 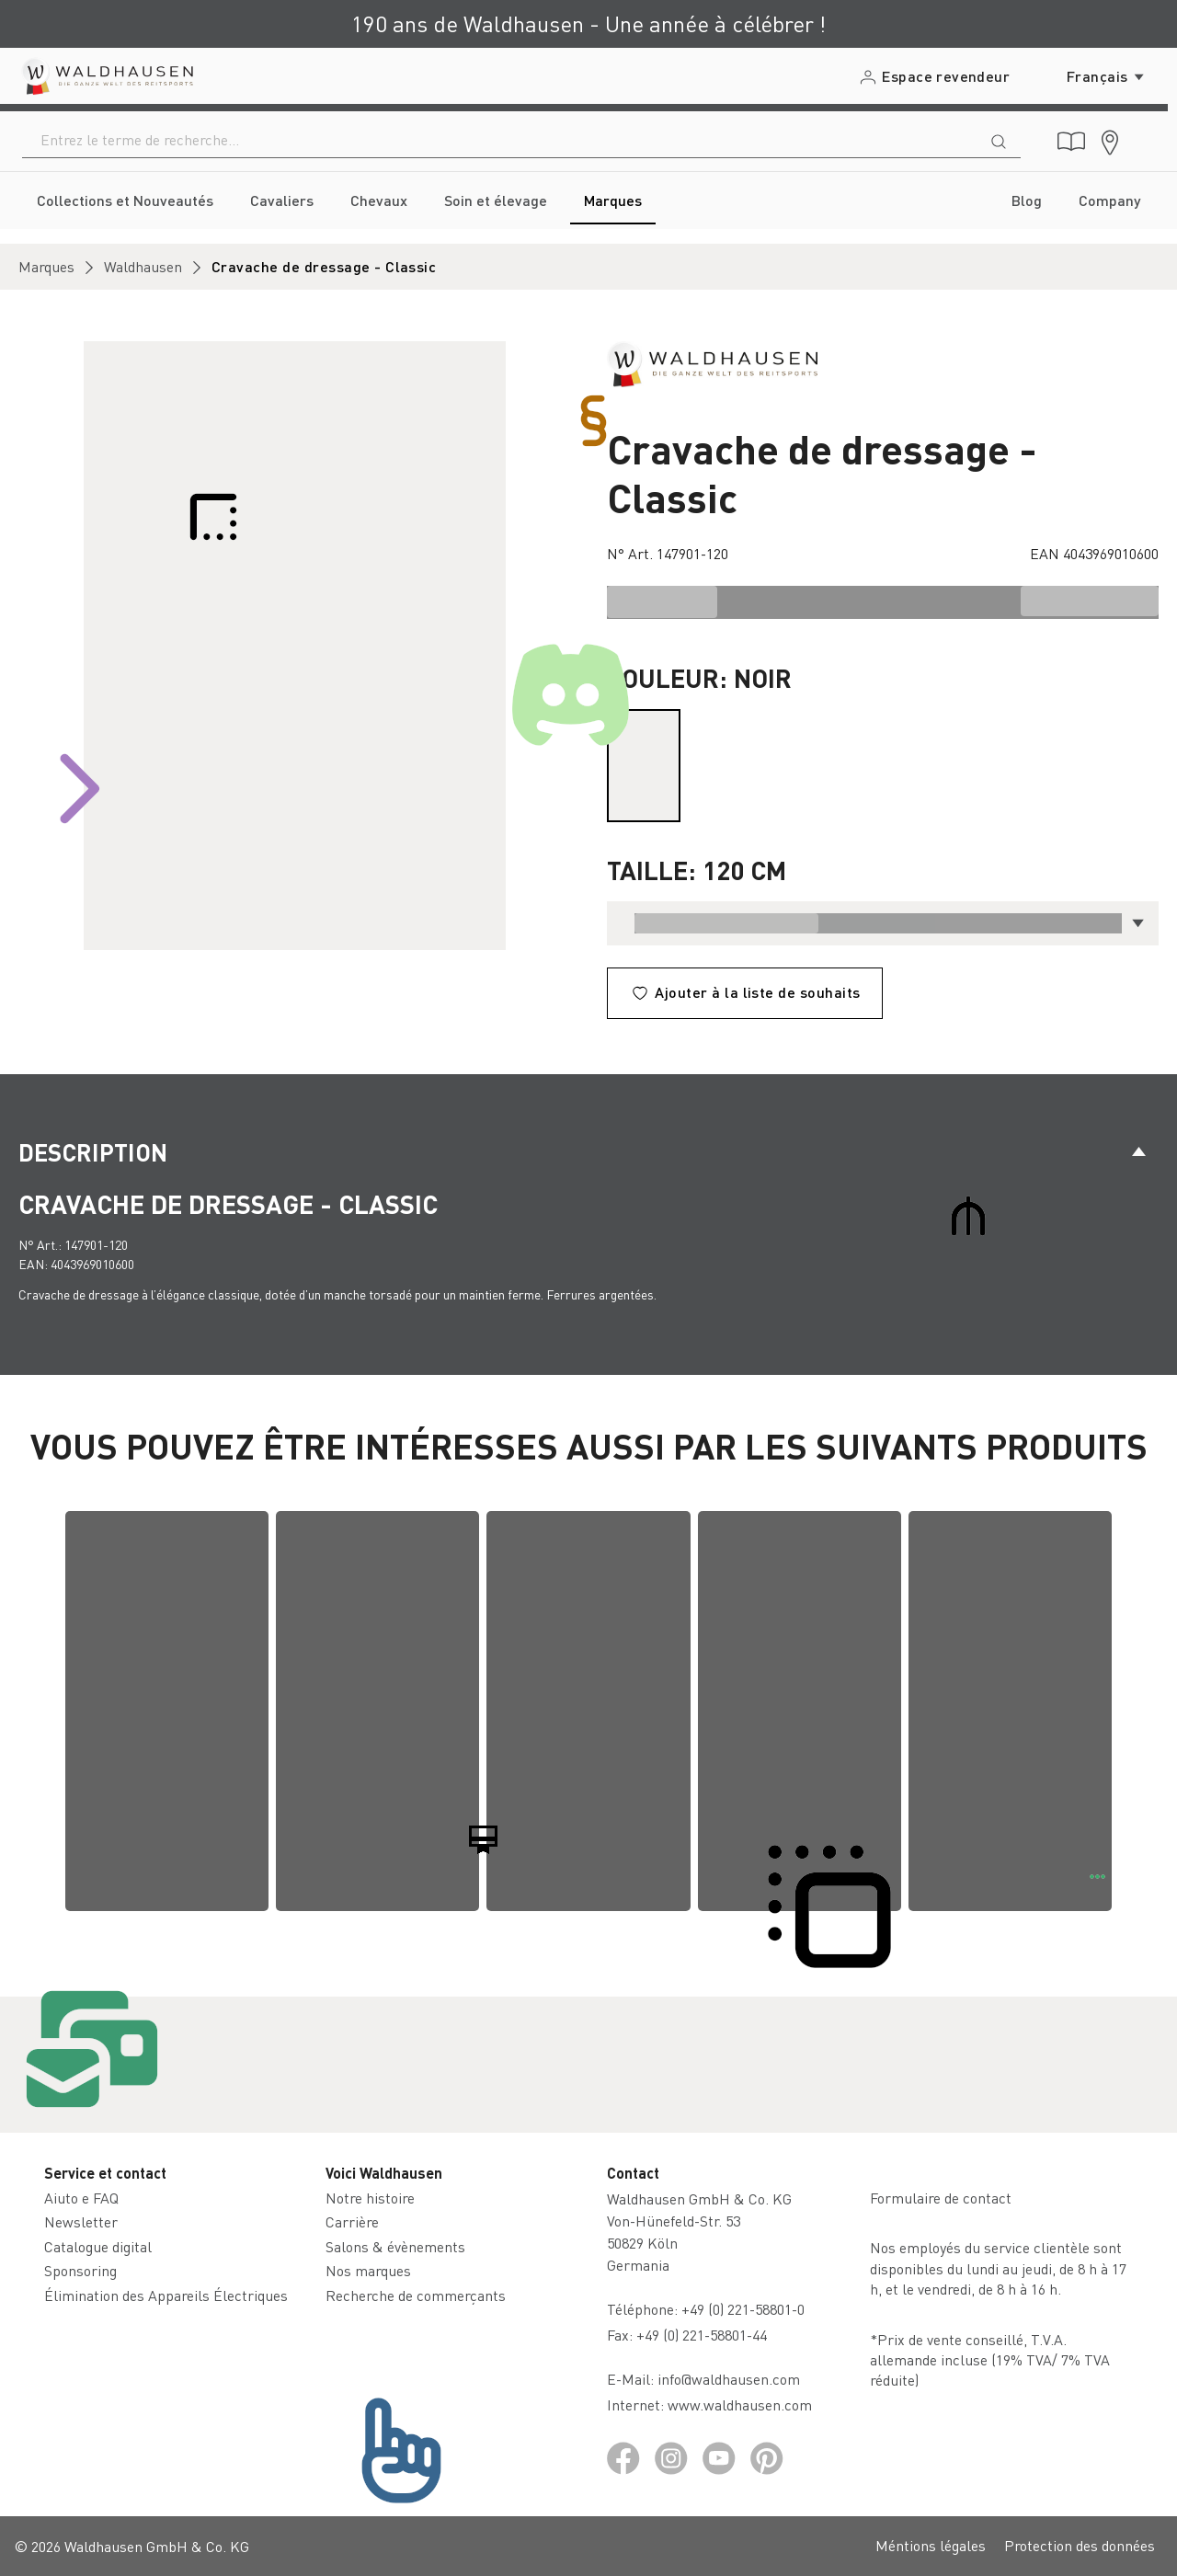 I want to click on indicates azerbaijani manat currency, so click(x=968, y=1216).